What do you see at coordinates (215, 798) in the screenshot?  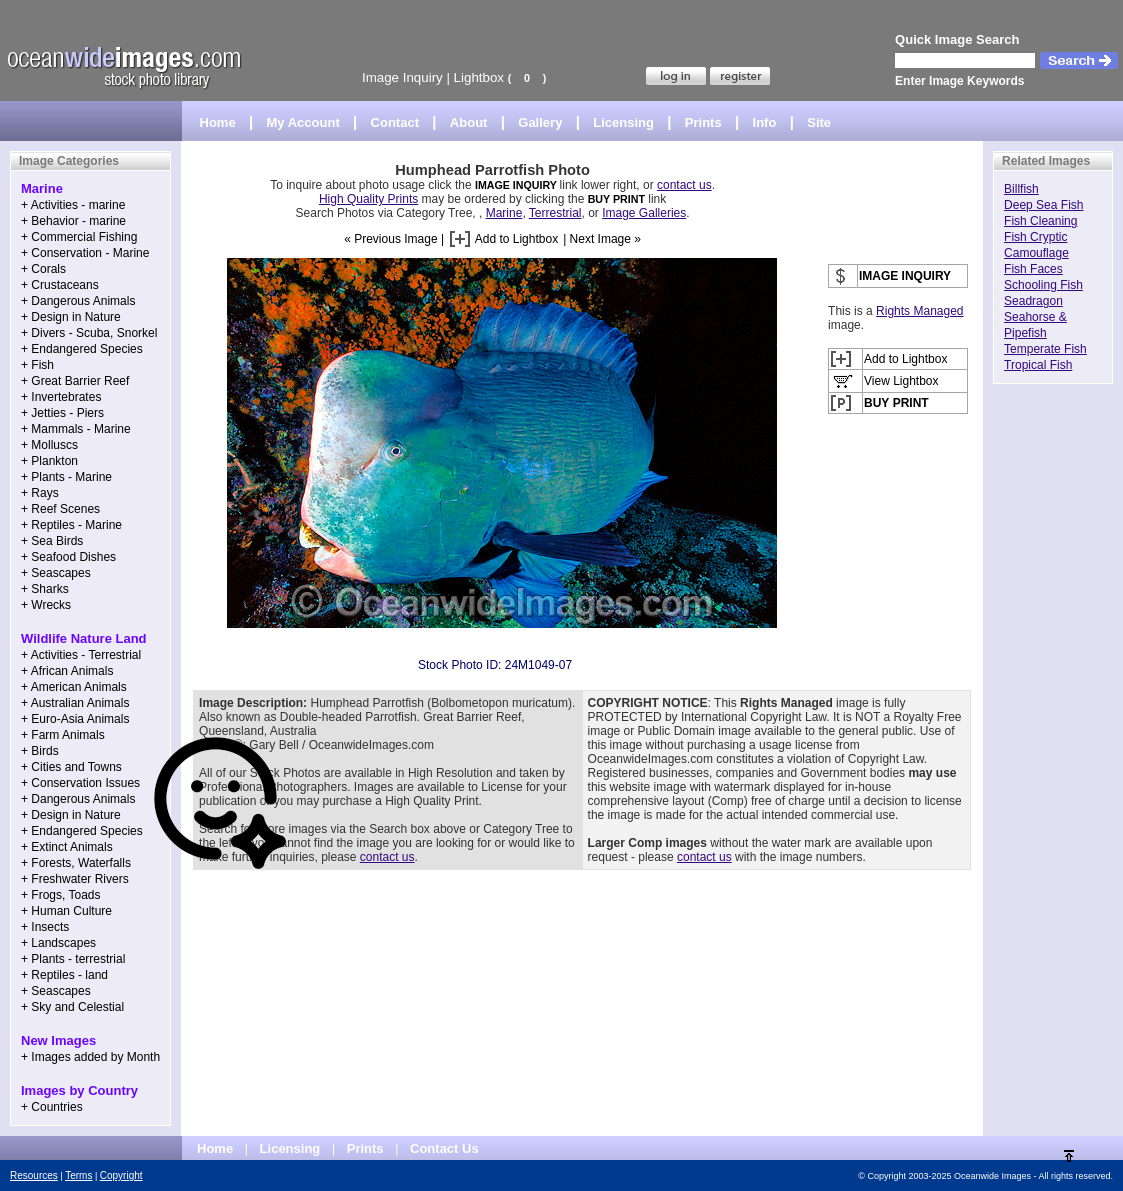 I see `add a reaction or emoji` at bounding box center [215, 798].